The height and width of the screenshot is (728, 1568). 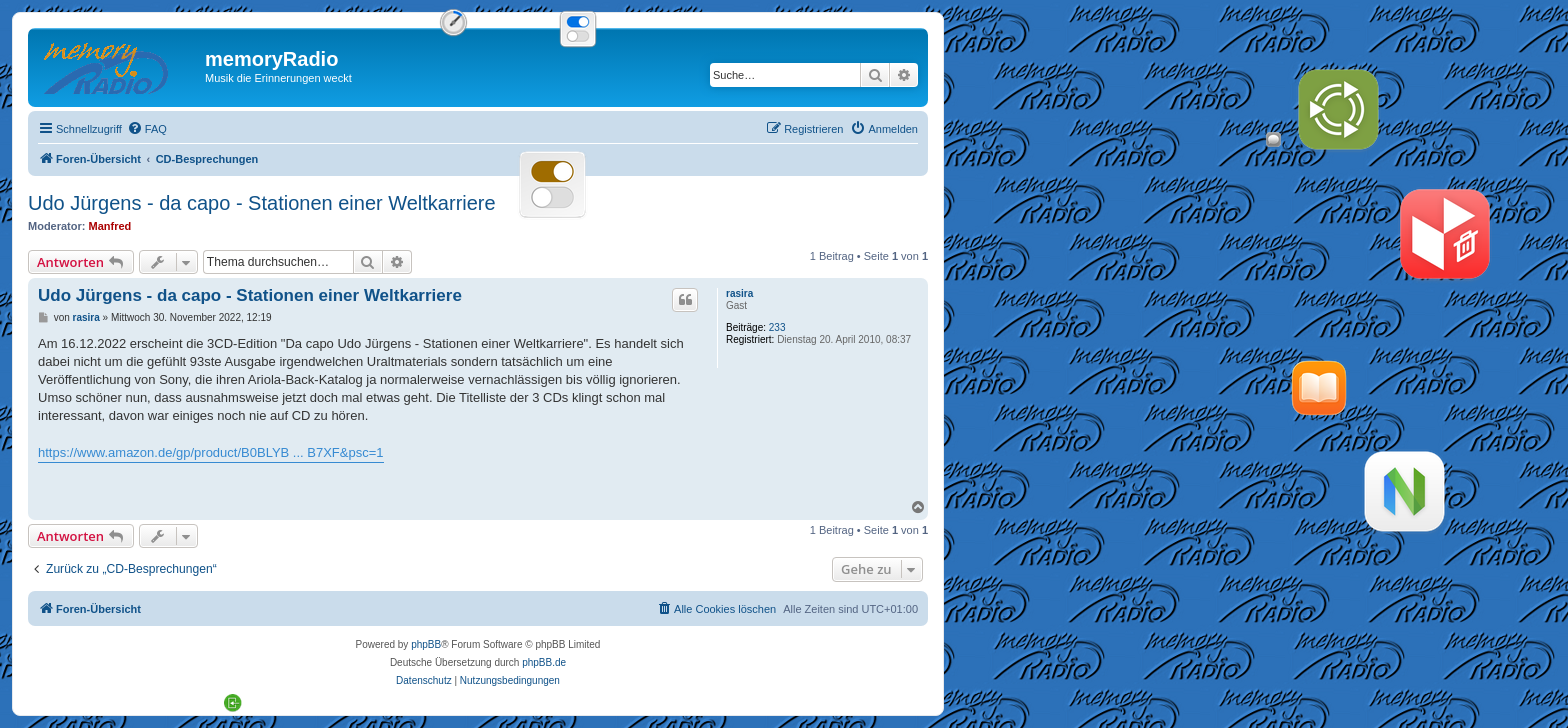 I want to click on open sysprof system profiler, so click(x=453, y=22).